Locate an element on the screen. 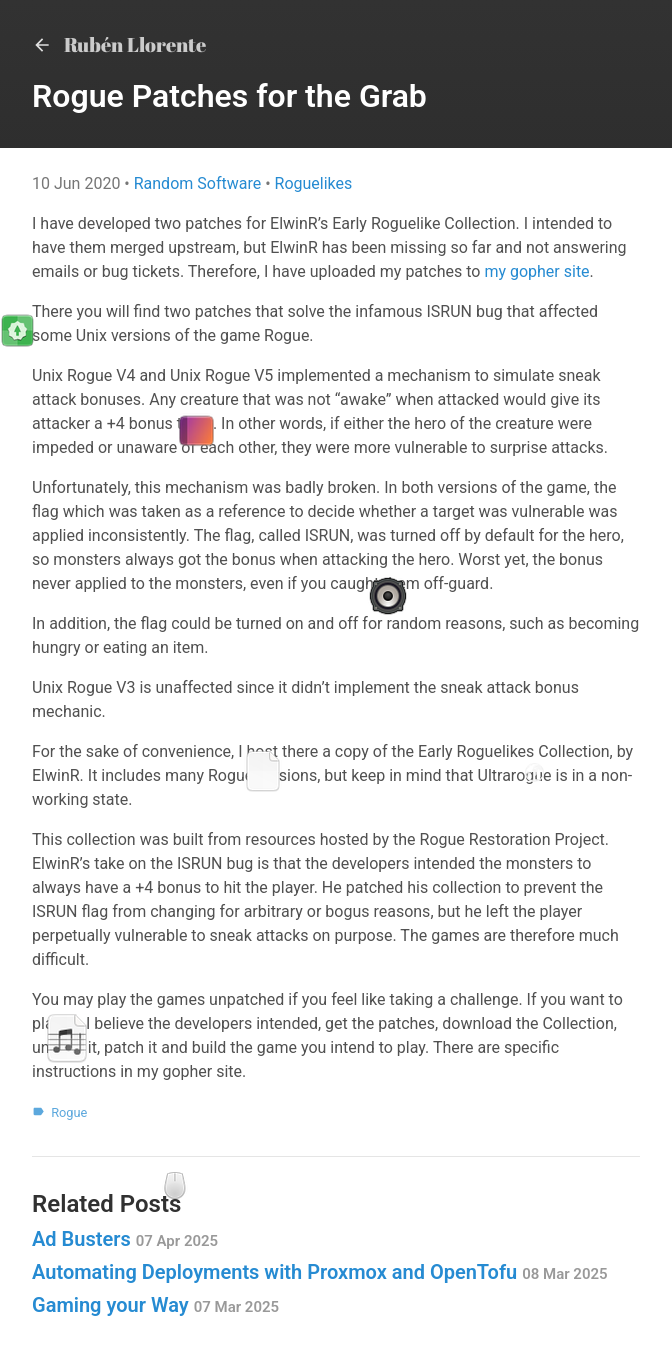  check for operating system updates is located at coordinates (17, 330).